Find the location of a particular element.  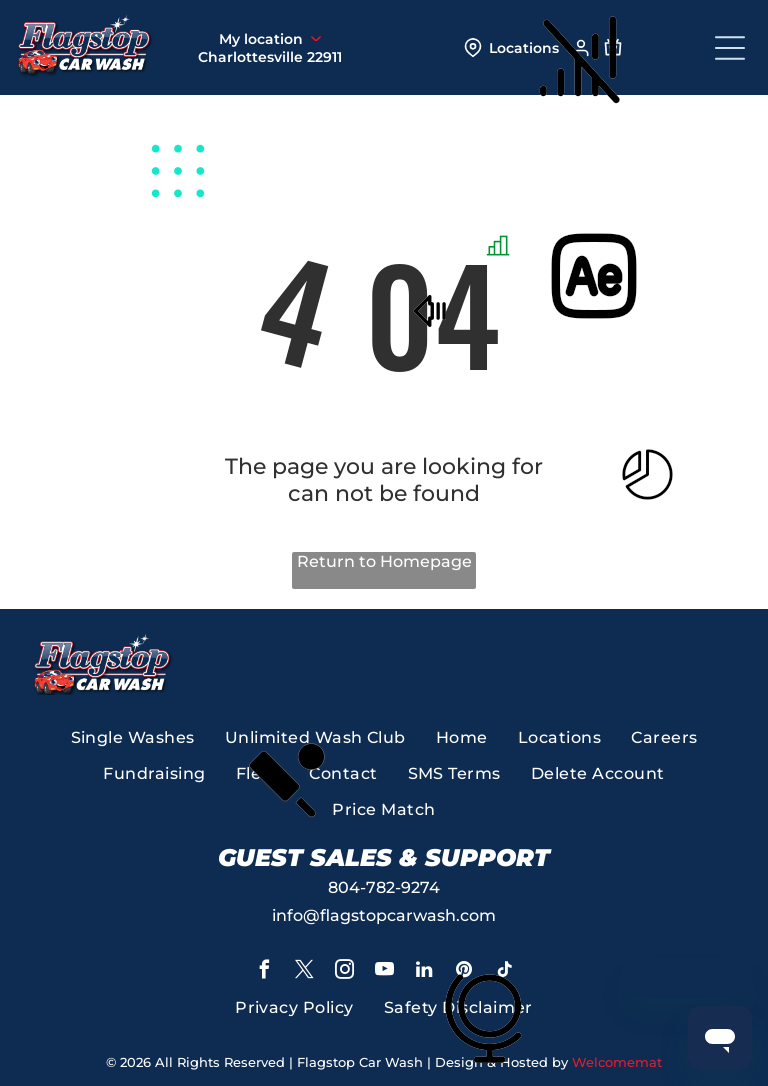

open Adobe After Effects is located at coordinates (594, 276).